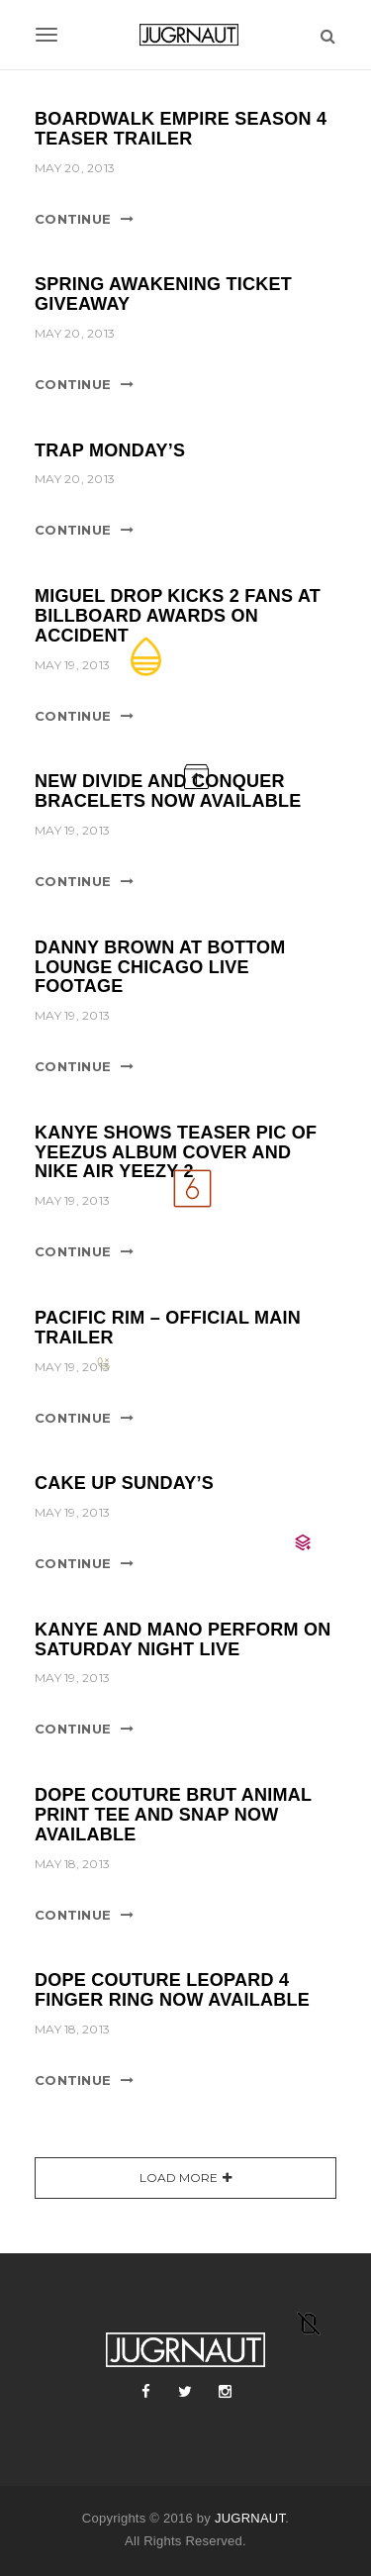 Image resolution: width=371 pixels, height=2576 pixels. I want to click on select or input the number six, so click(192, 1188).